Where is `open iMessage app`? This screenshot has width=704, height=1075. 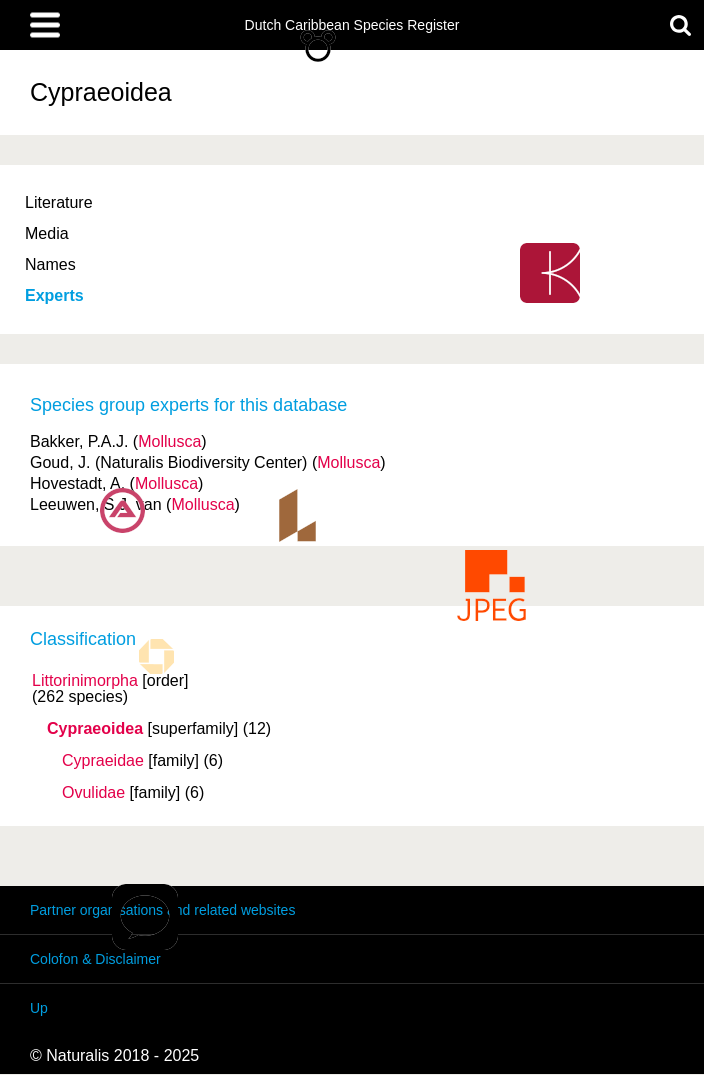
open iMessage app is located at coordinates (145, 917).